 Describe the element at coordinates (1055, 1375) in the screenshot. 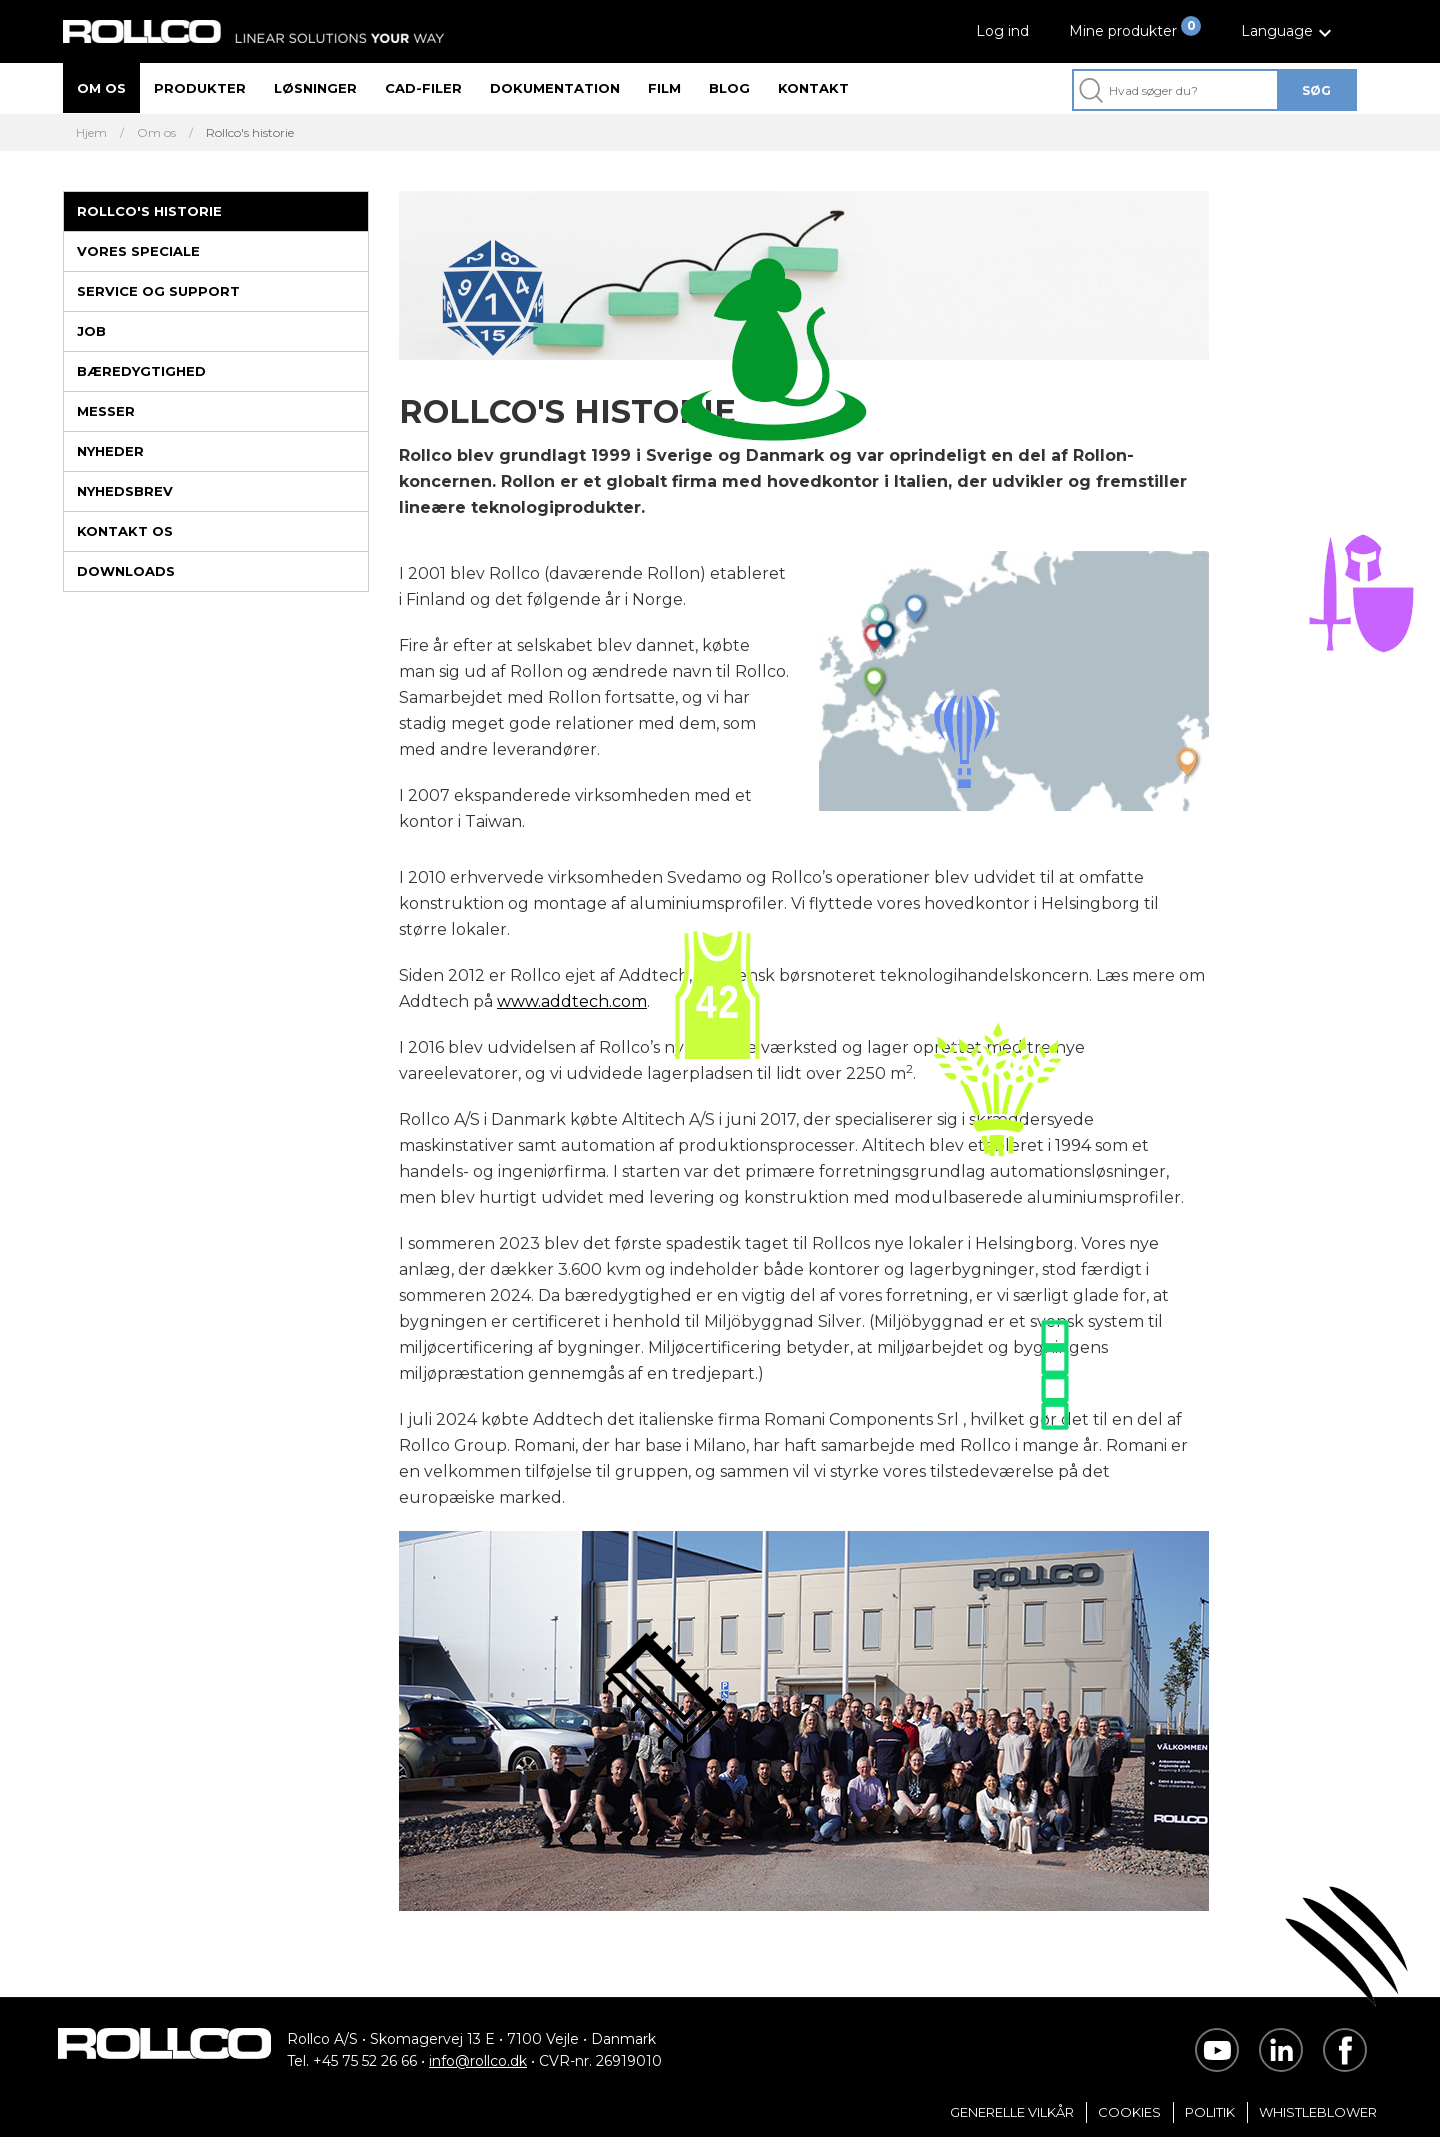

I see `place a brick or building block` at that location.